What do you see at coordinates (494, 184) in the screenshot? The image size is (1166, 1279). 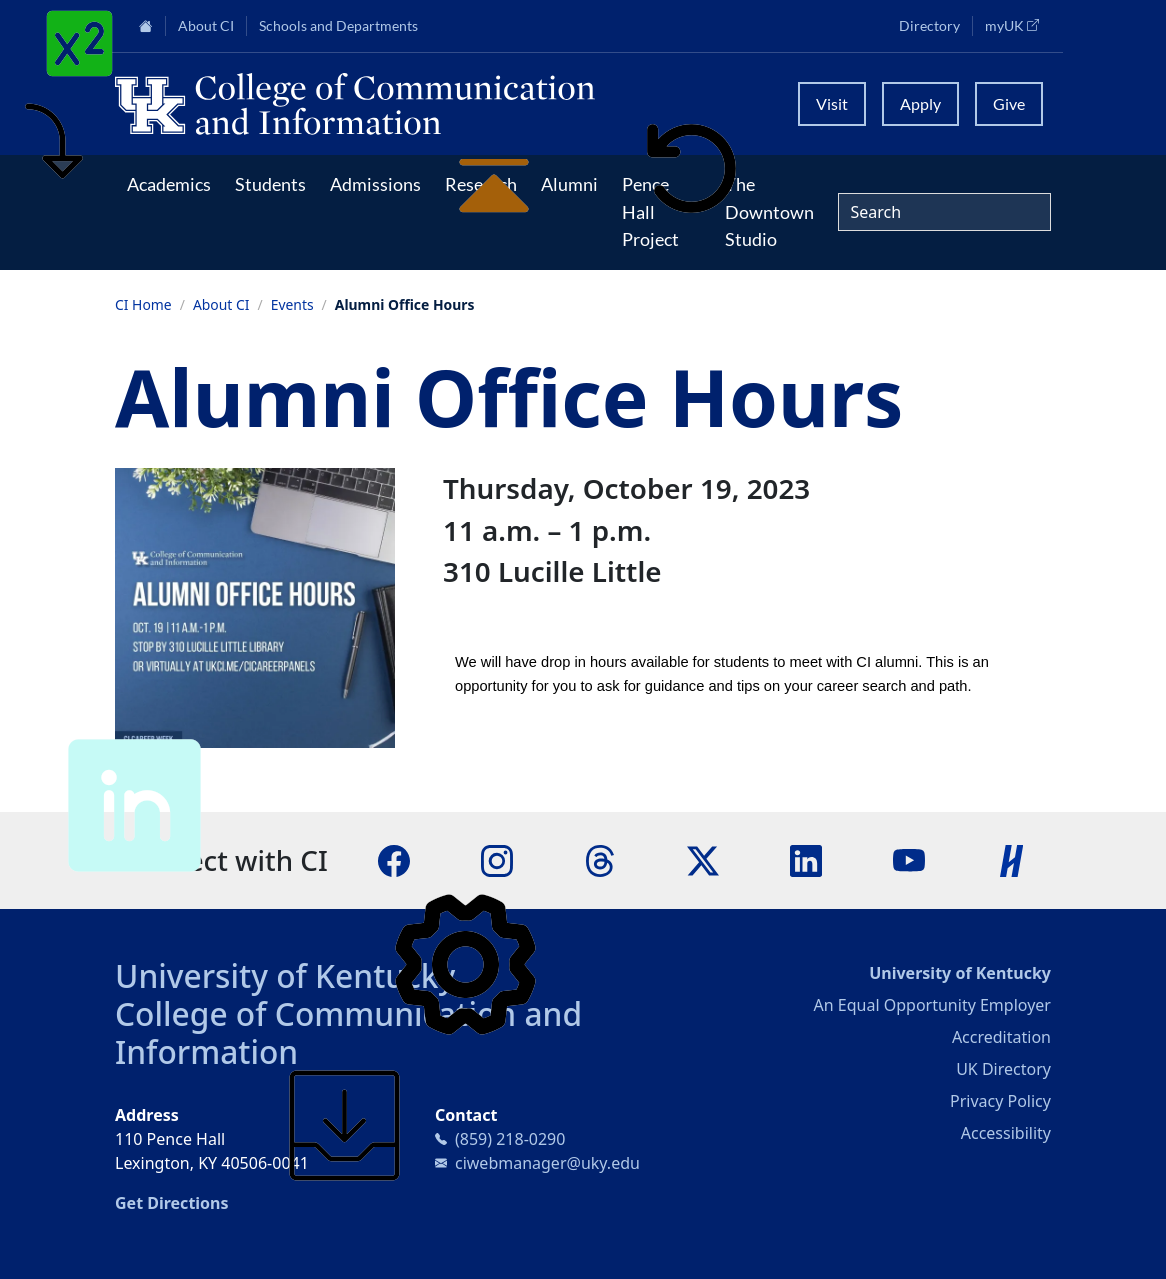 I see `collapse to top or minimize panel` at bounding box center [494, 184].